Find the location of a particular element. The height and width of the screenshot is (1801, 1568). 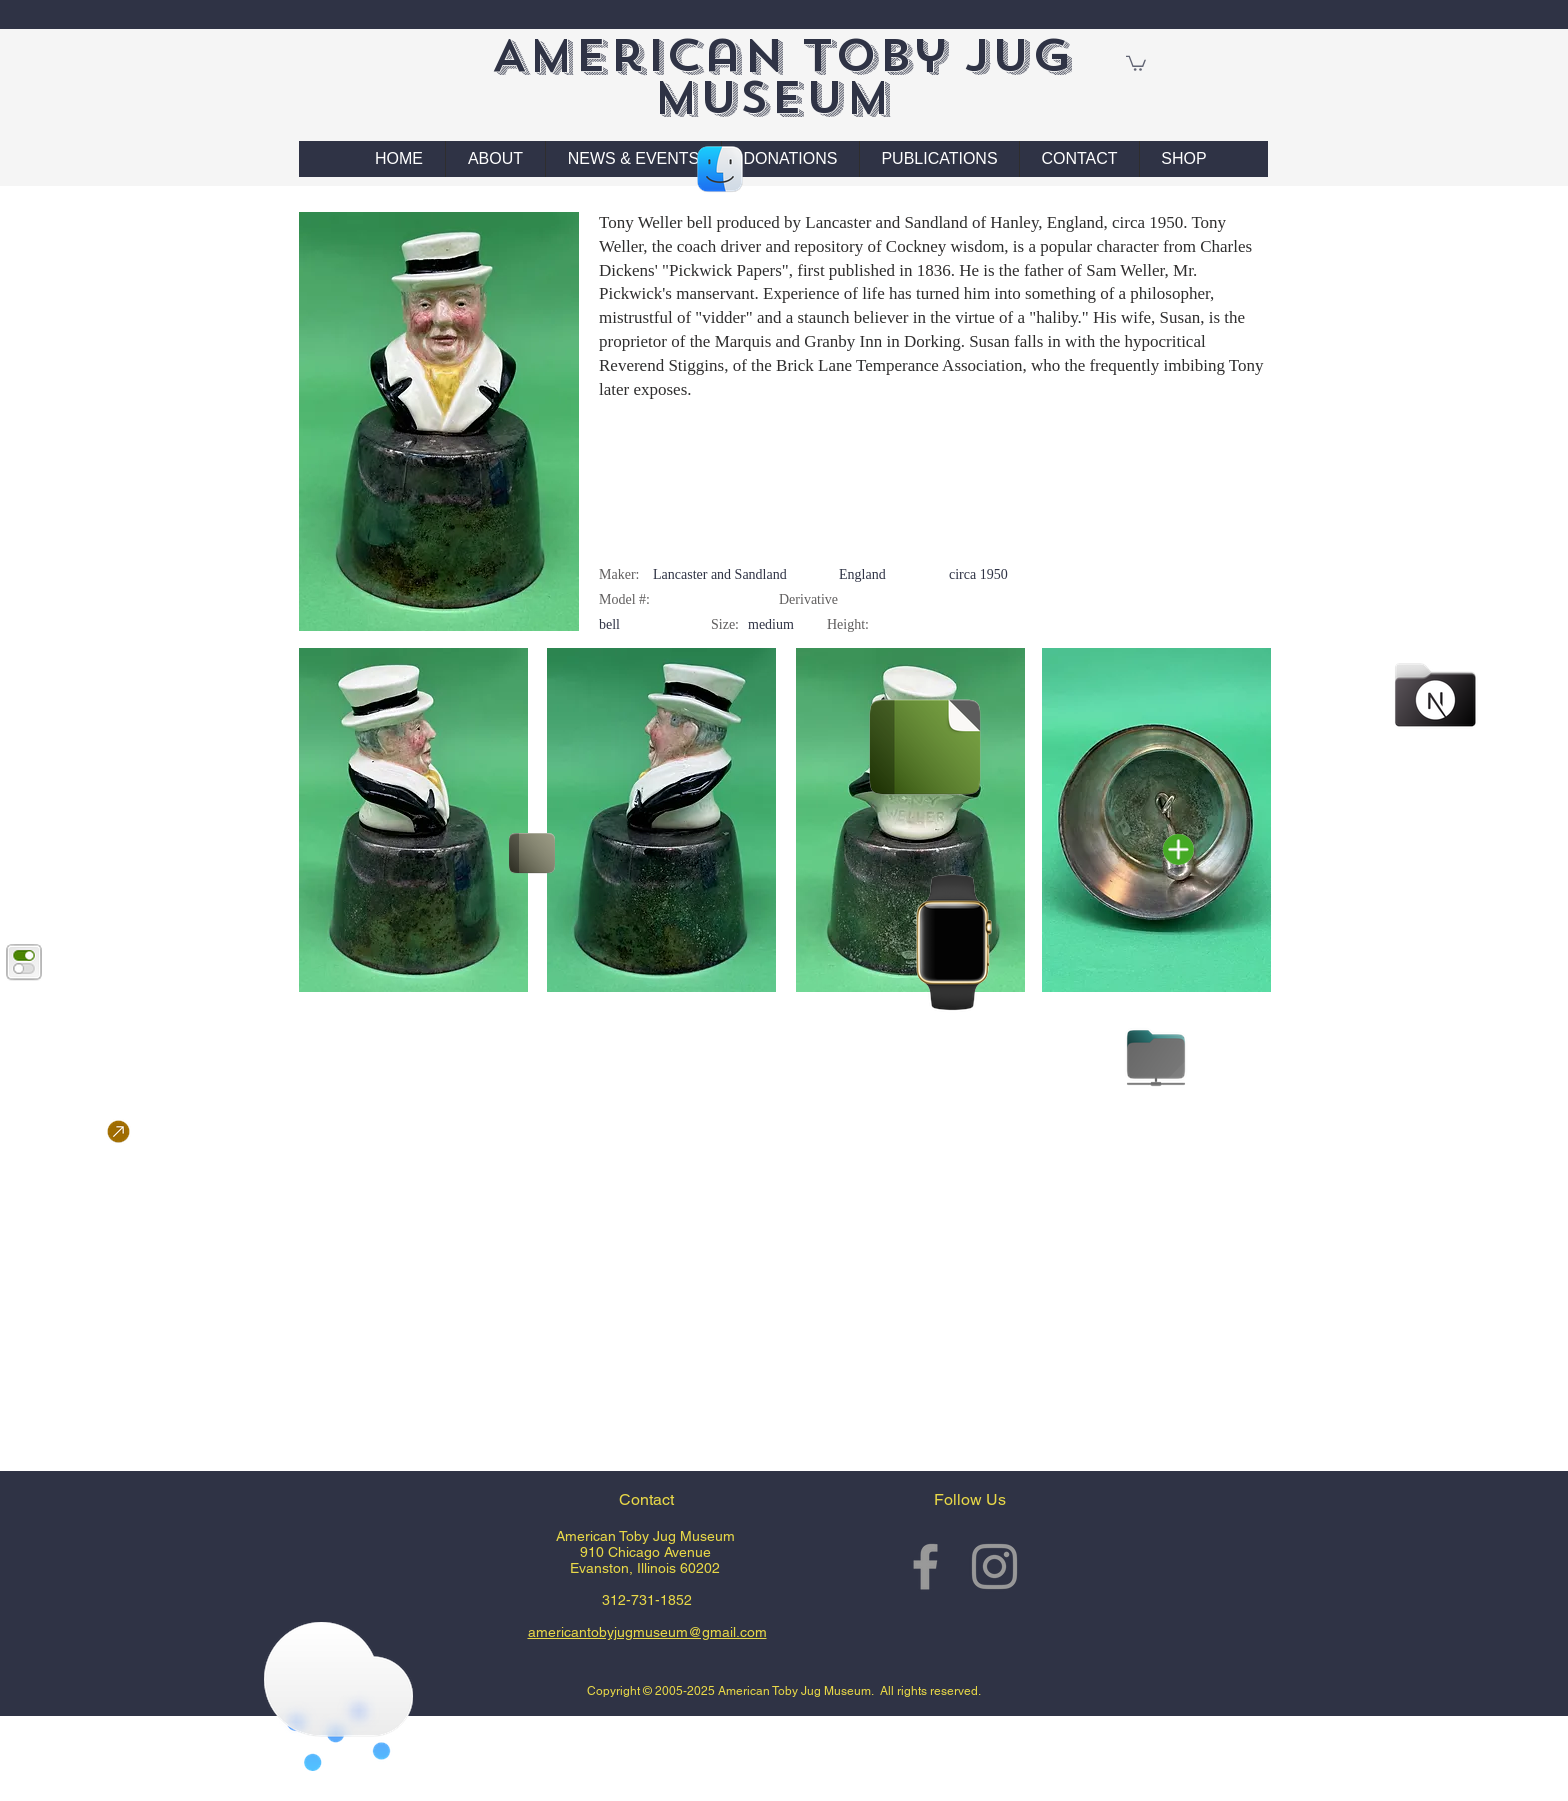

add a new item to the list is located at coordinates (1178, 849).